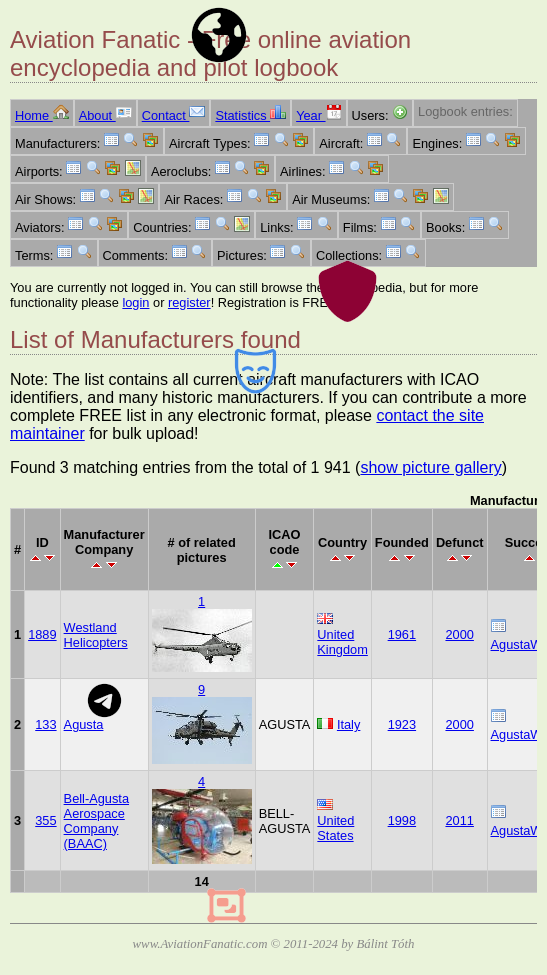 This screenshot has width=547, height=975. Describe the element at coordinates (255, 369) in the screenshot. I see `access theater or entertainment mode` at that location.